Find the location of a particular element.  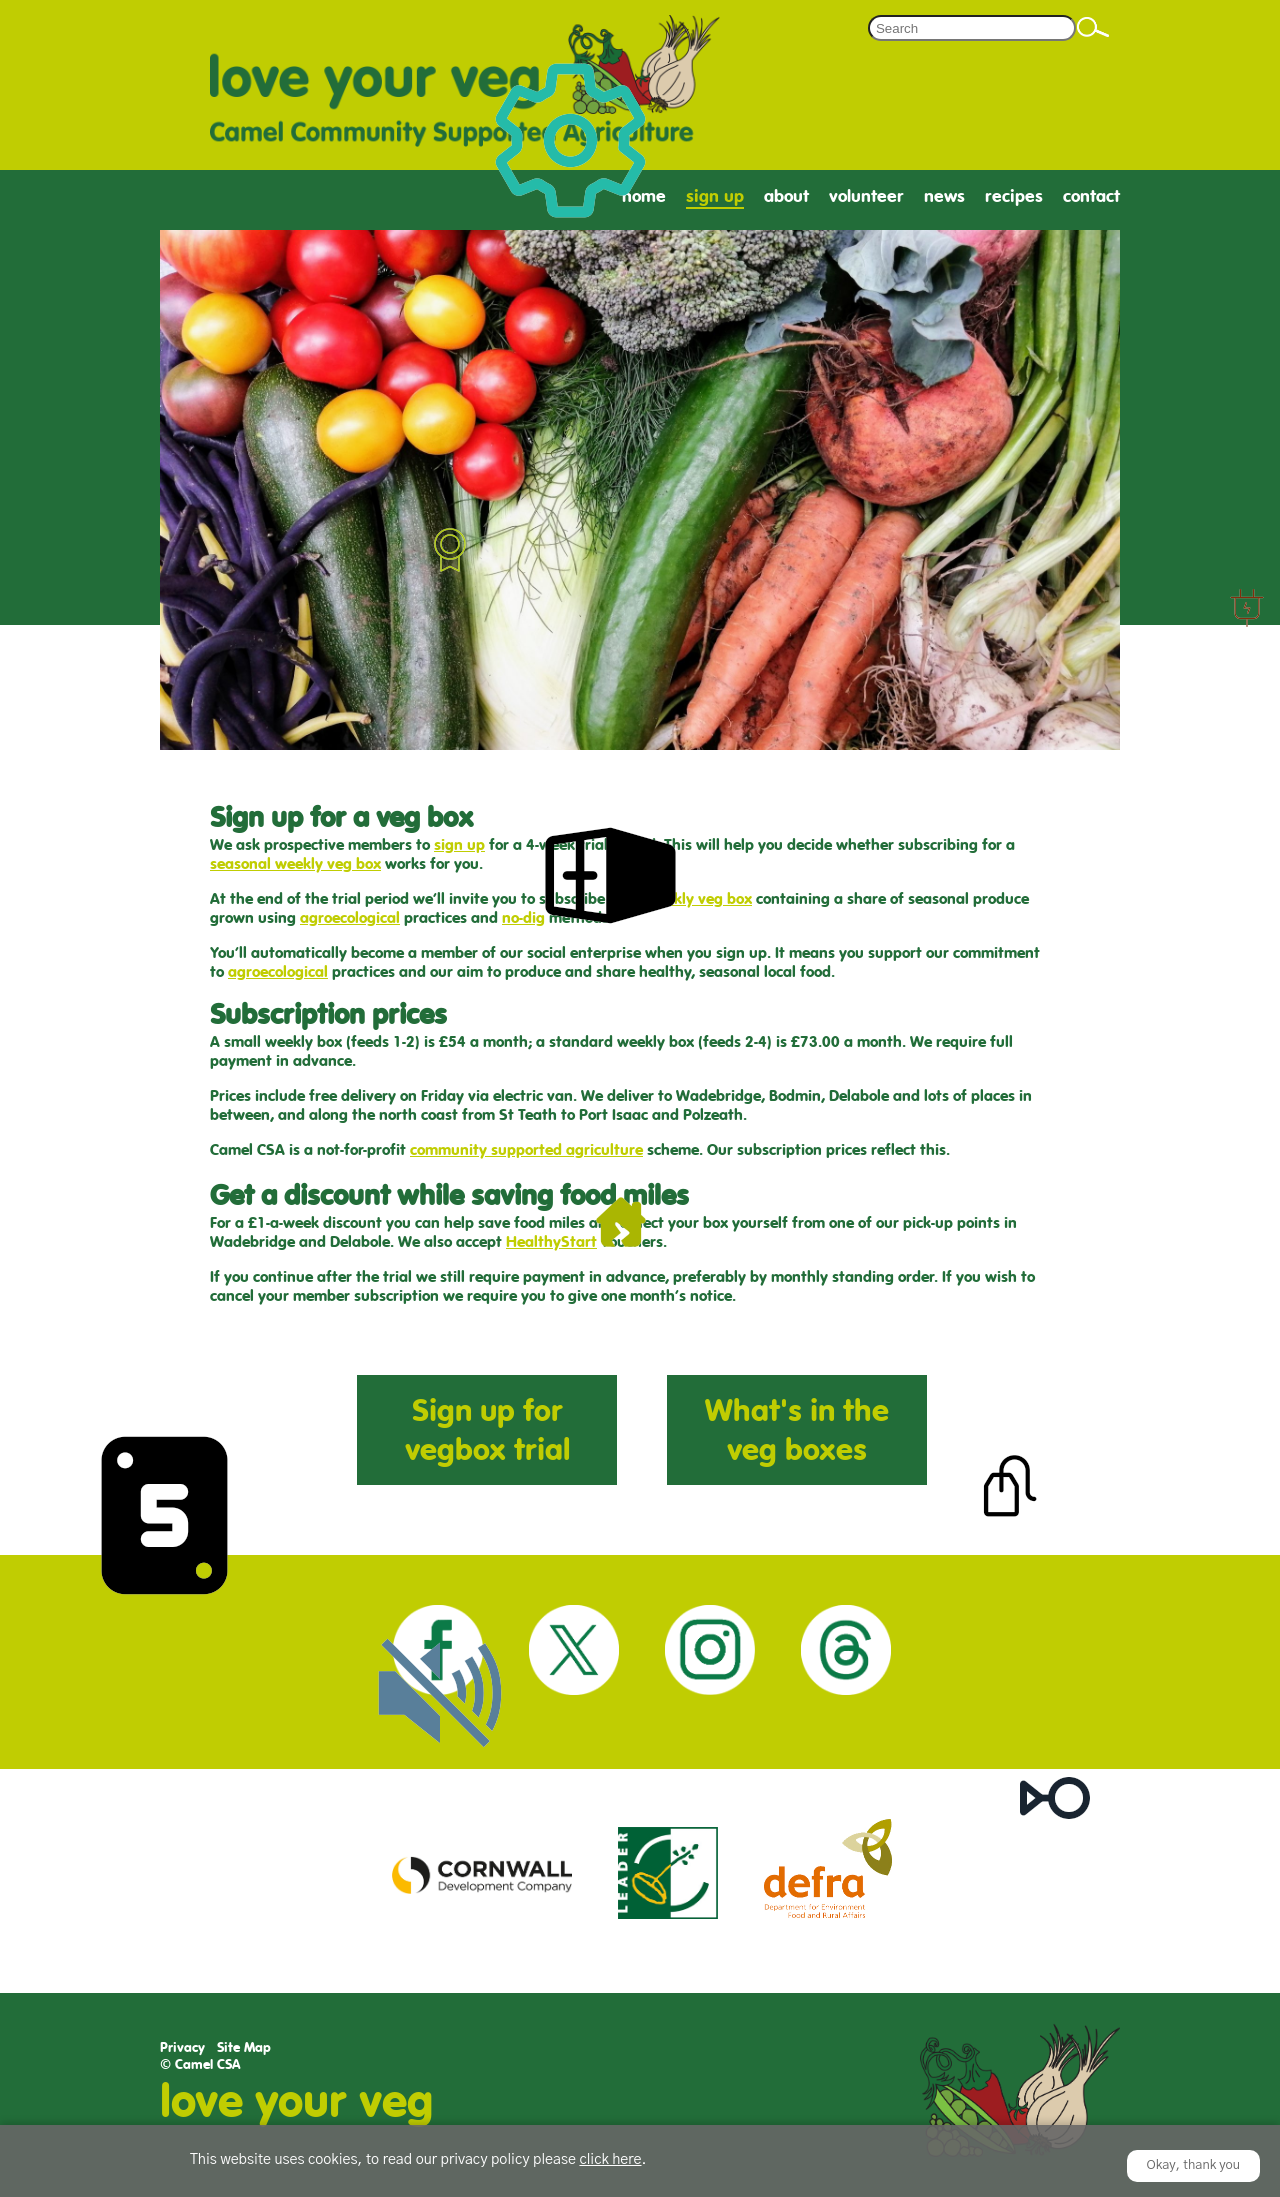

select third gender or non-binary option is located at coordinates (1055, 1798).